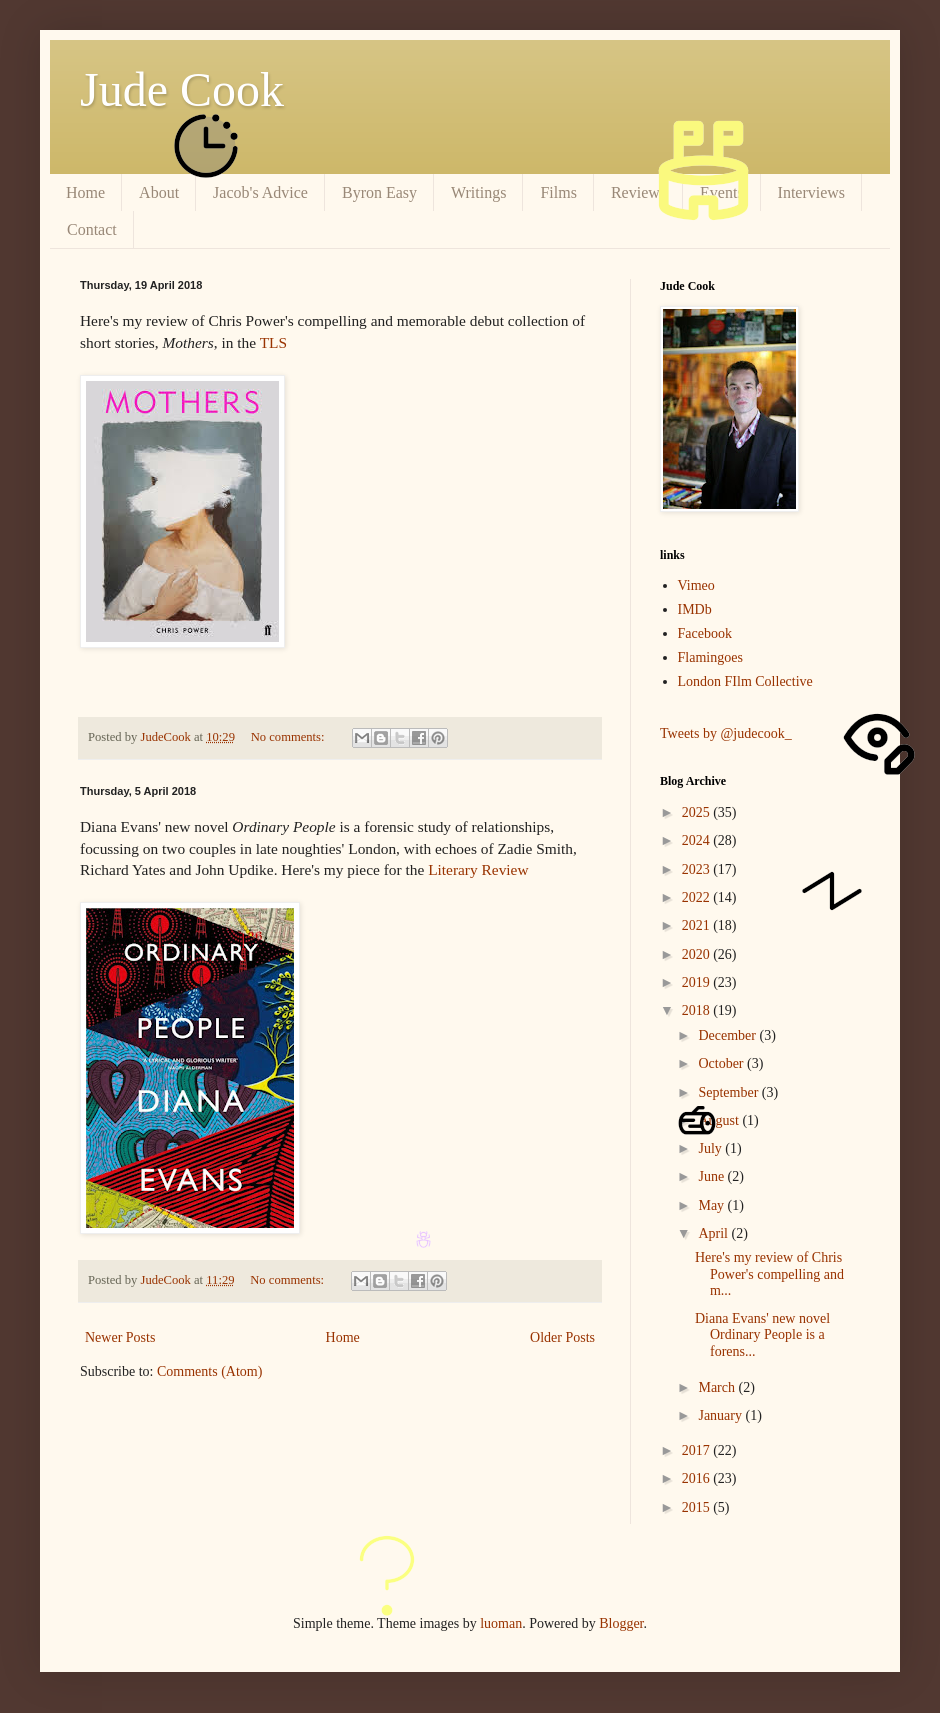 Image resolution: width=940 pixels, height=1713 pixels. Describe the element at coordinates (832, 891) in the screenshot. I see `select sawtooth waveform for audio synthesis` at that location.